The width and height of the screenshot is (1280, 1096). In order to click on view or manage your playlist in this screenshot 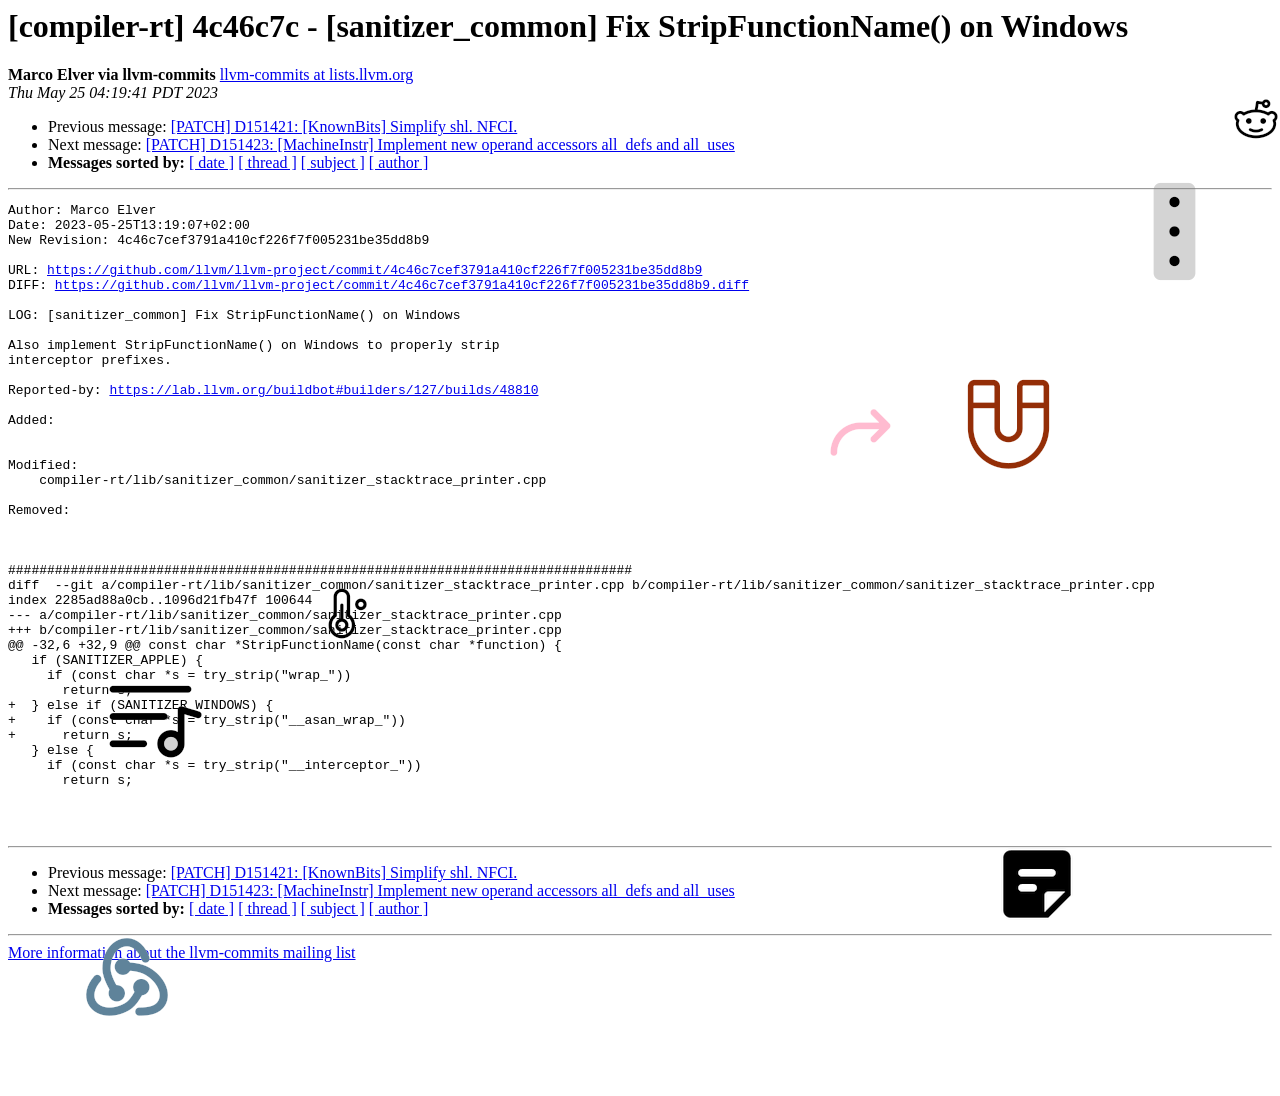, I will do `click(150, 716)`.